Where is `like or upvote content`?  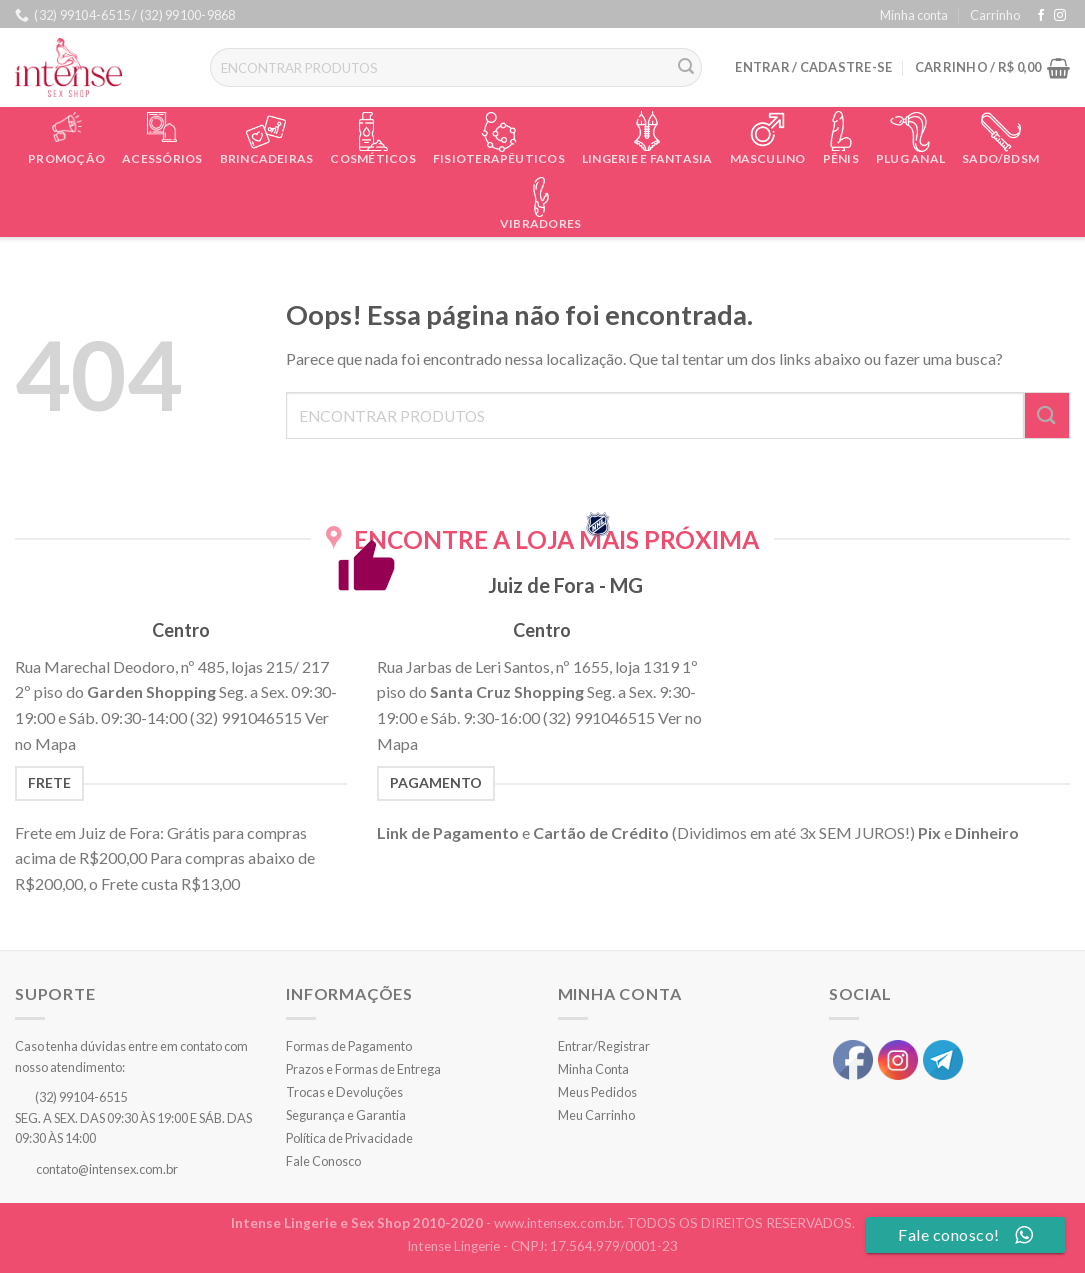 like or upvote content is located at coordinates (366, 567).